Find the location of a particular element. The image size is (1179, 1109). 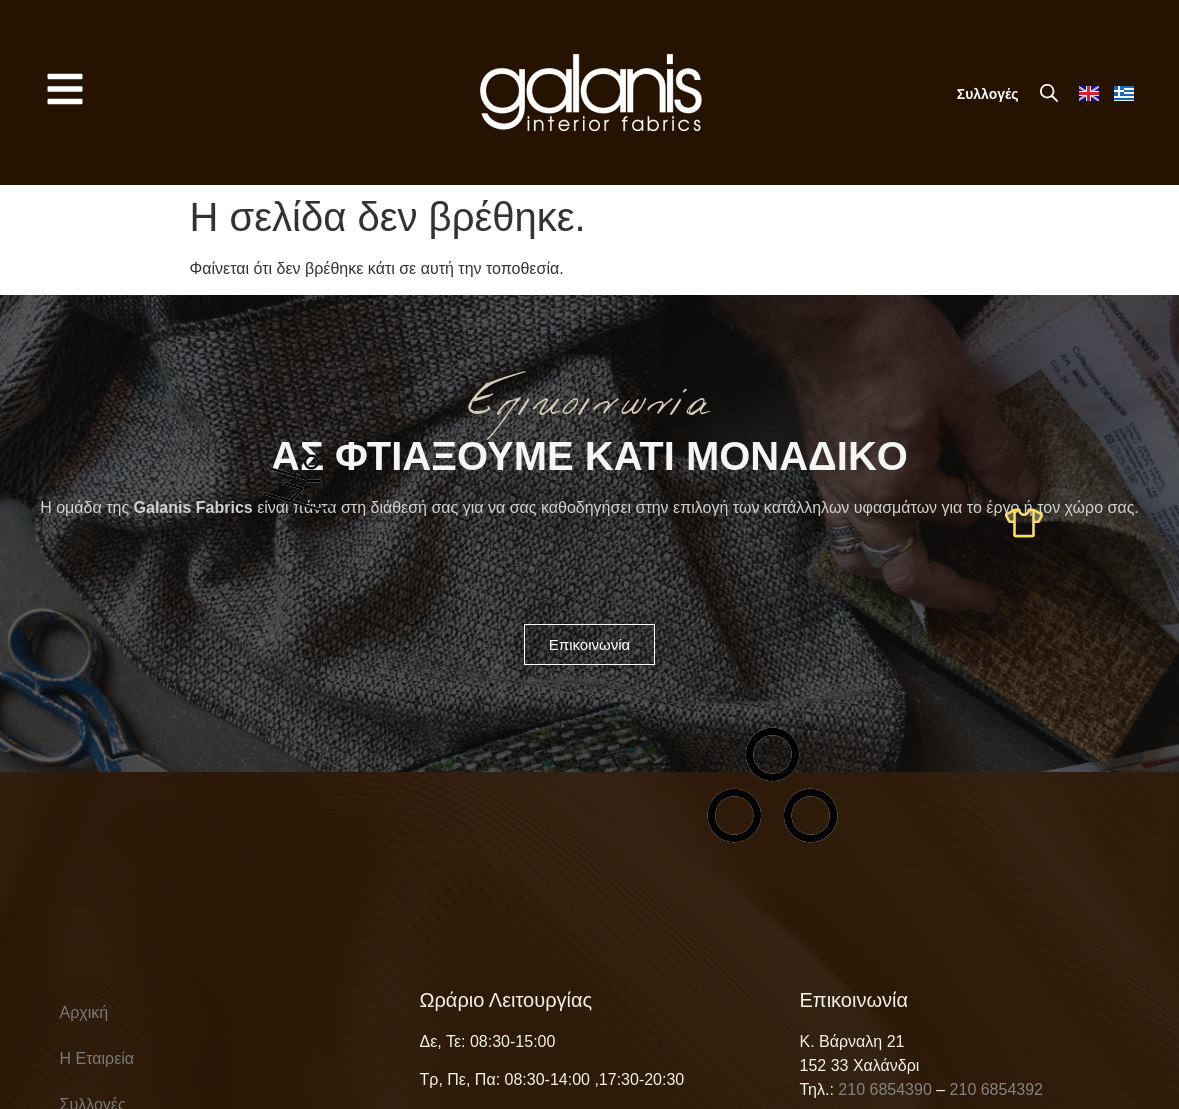

browse clothing or apparel items is located at coordinates (1024, 523).